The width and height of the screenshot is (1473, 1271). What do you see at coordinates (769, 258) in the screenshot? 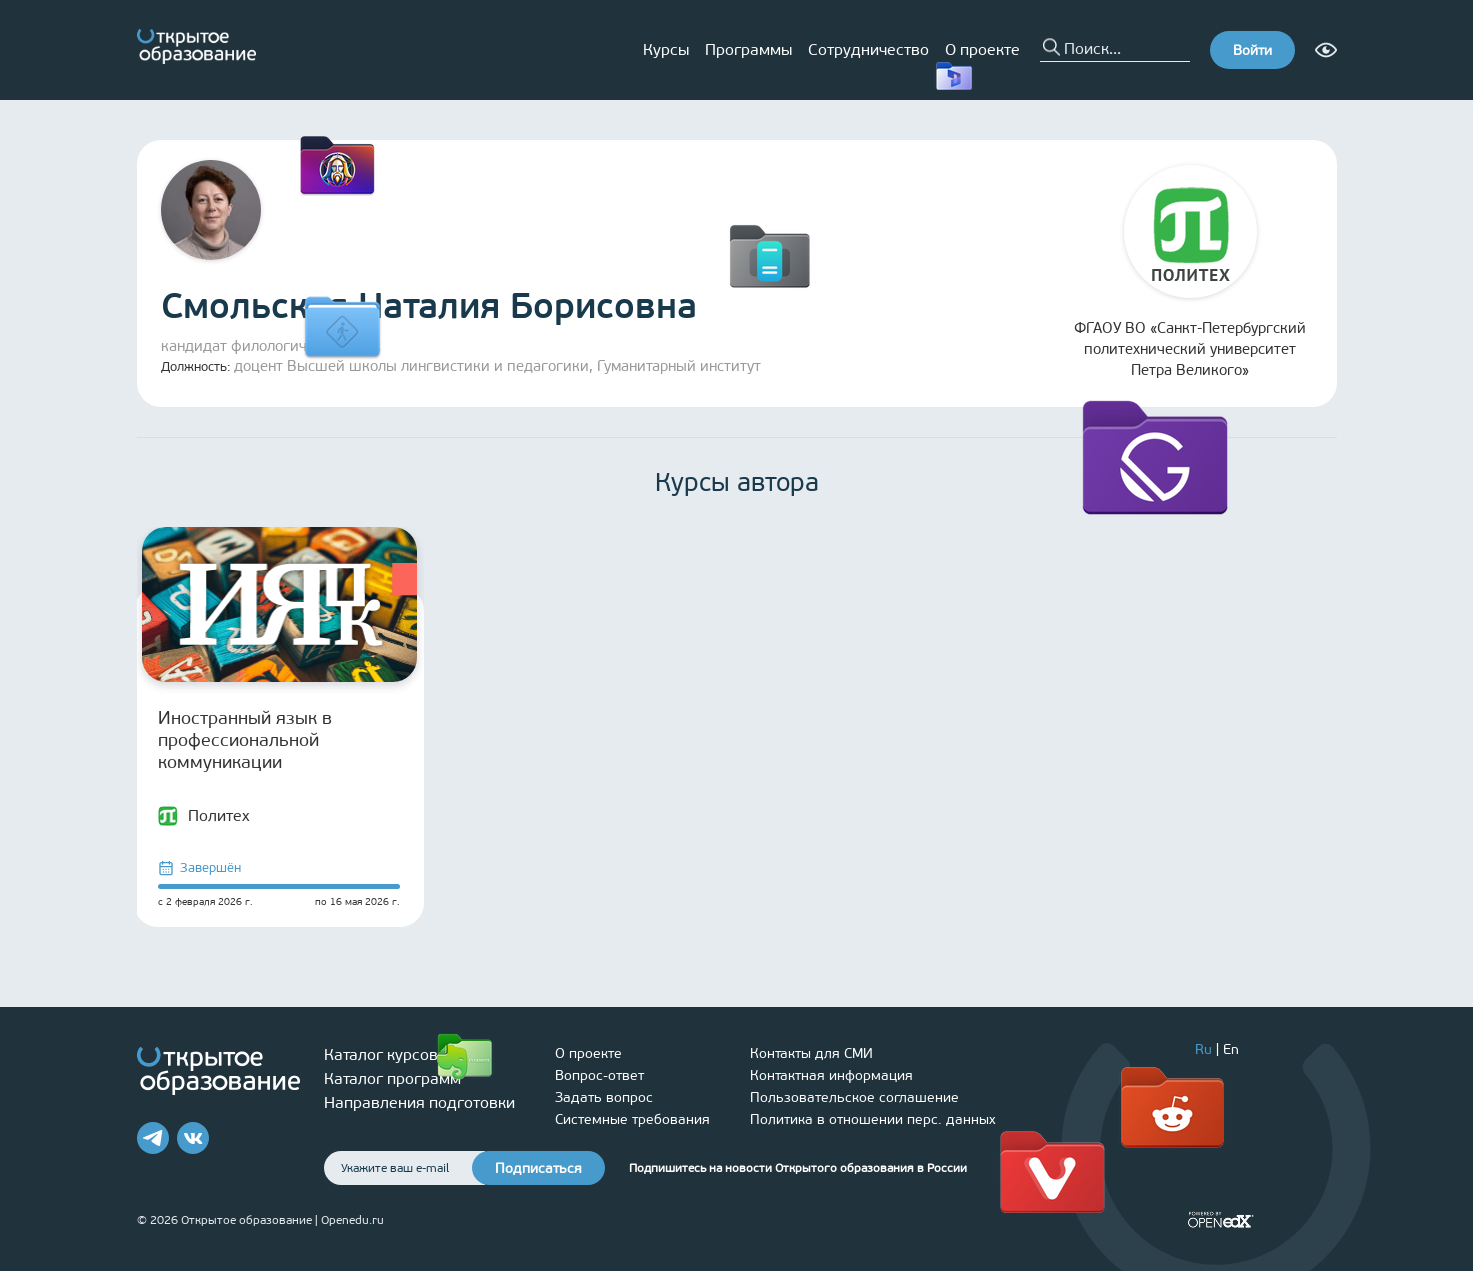
I see `open Hyper-V virtual machine files folder` at bounding box center [769, 258].